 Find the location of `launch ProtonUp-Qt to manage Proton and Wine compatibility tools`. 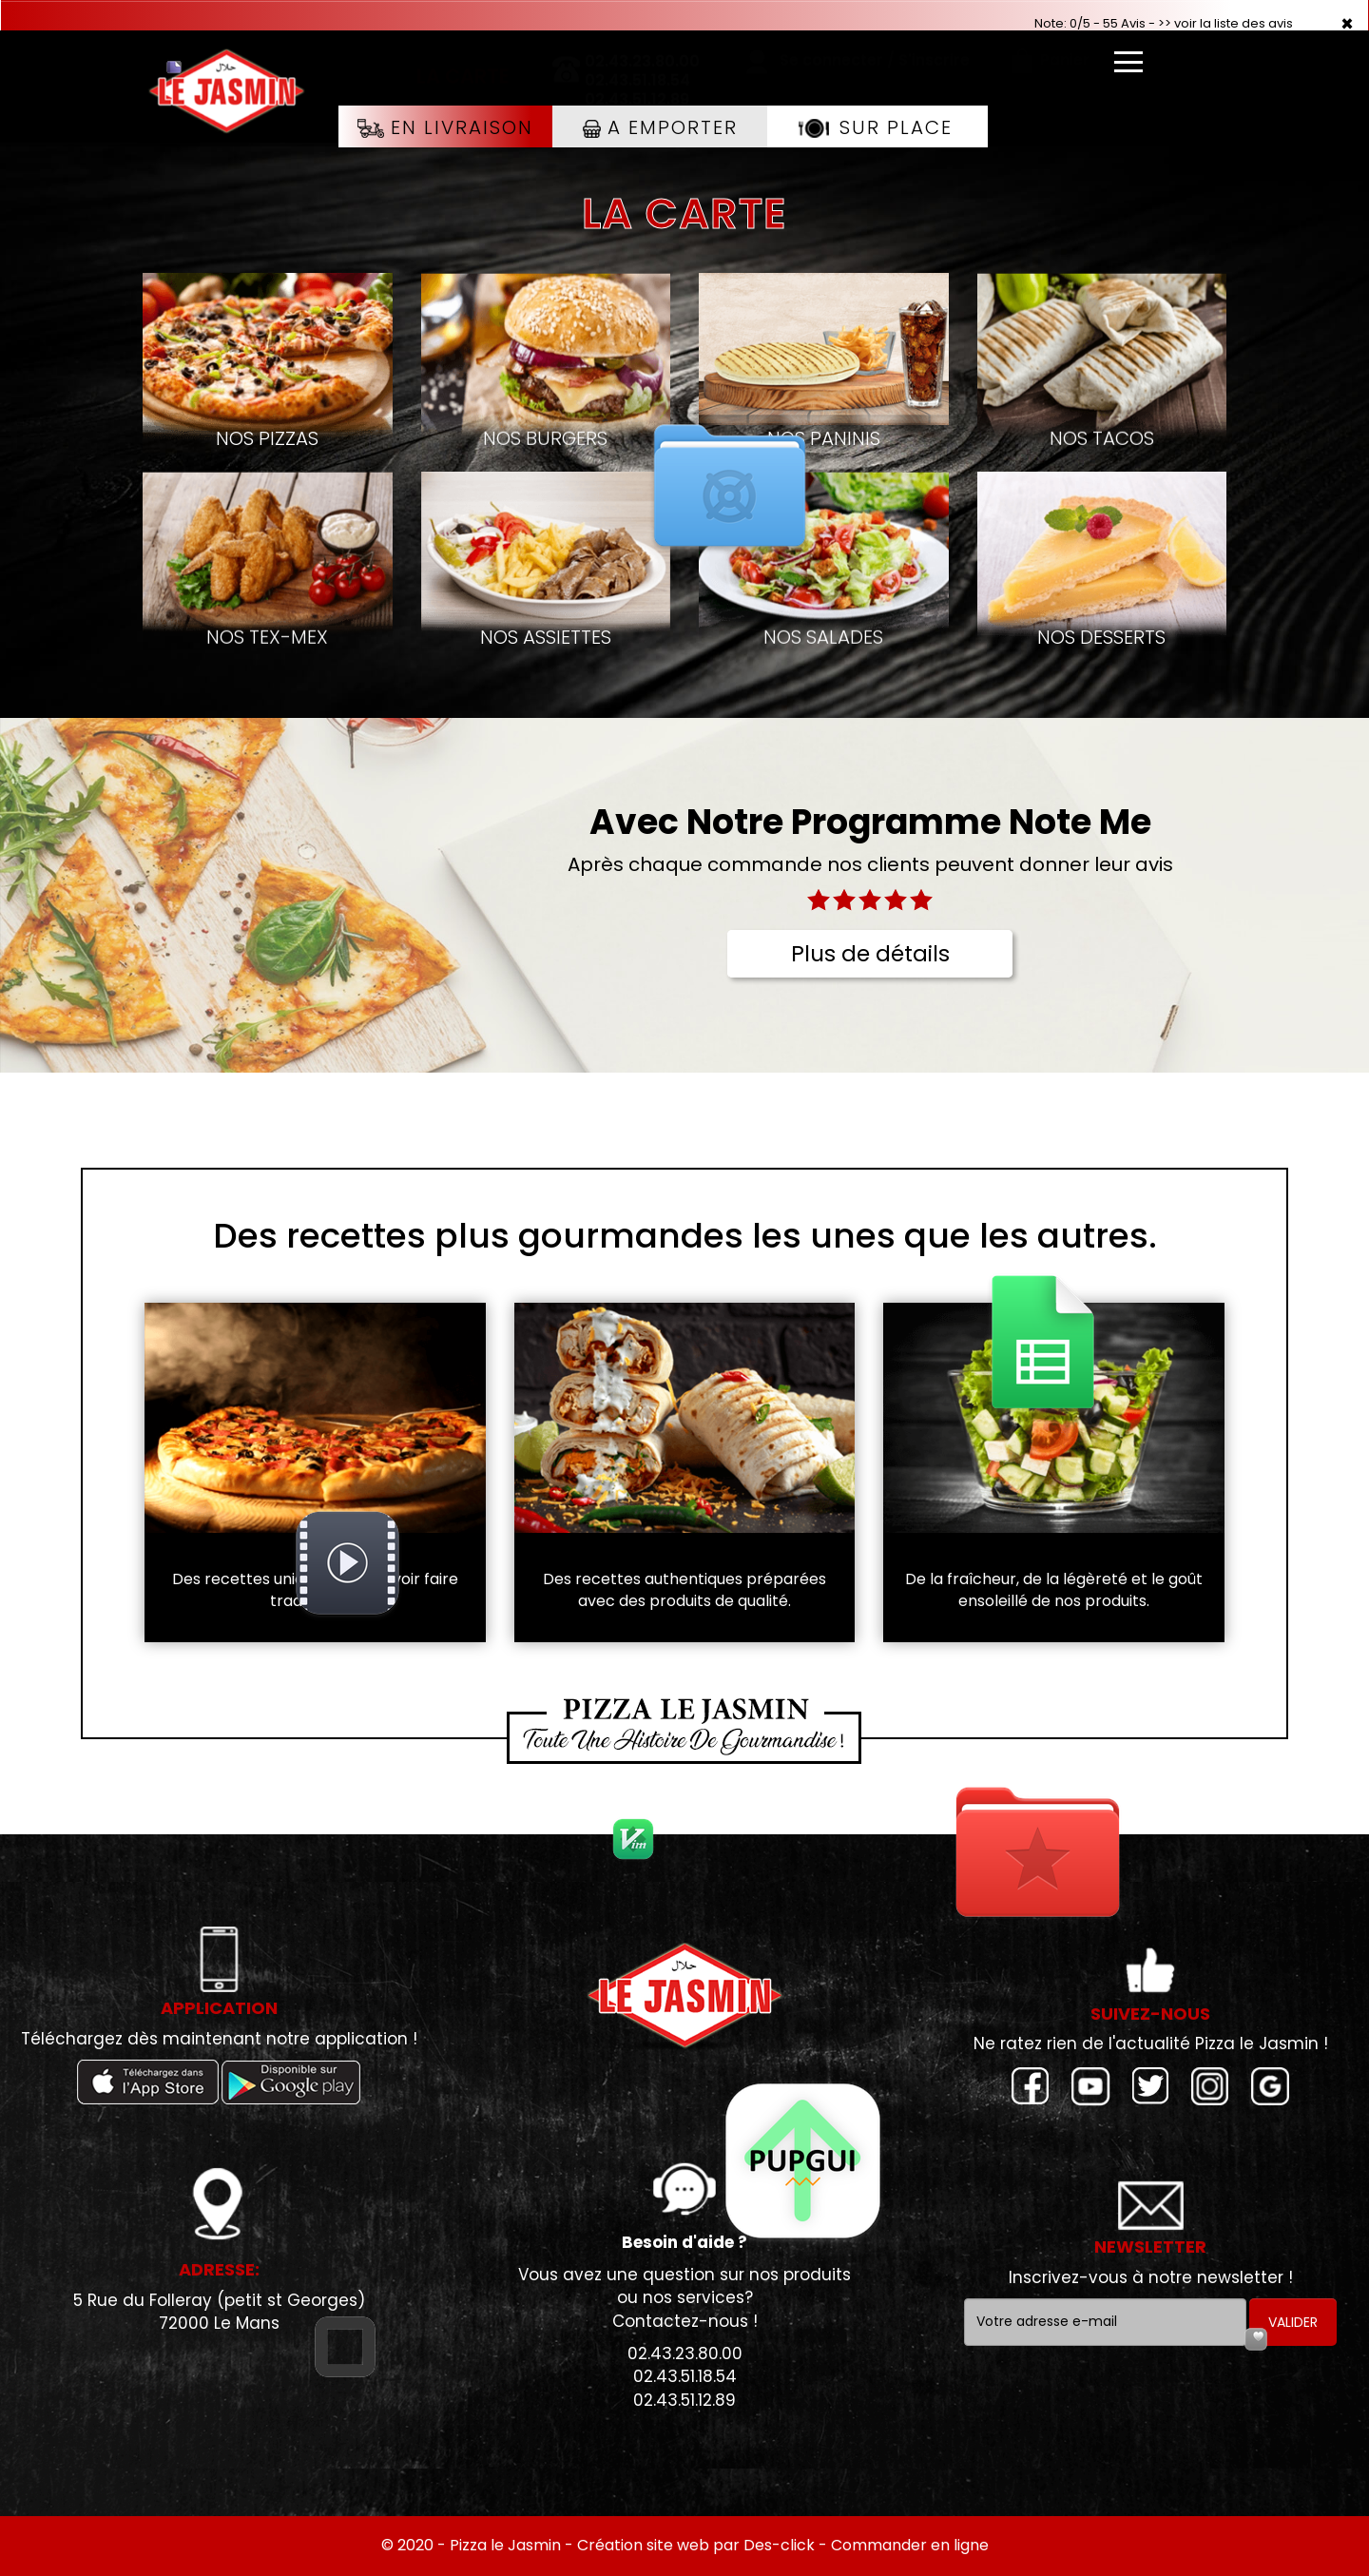

launch ProtonUp-Qt to manage Proton and Wine compatibility tools is located at coordinates (802, 2160).